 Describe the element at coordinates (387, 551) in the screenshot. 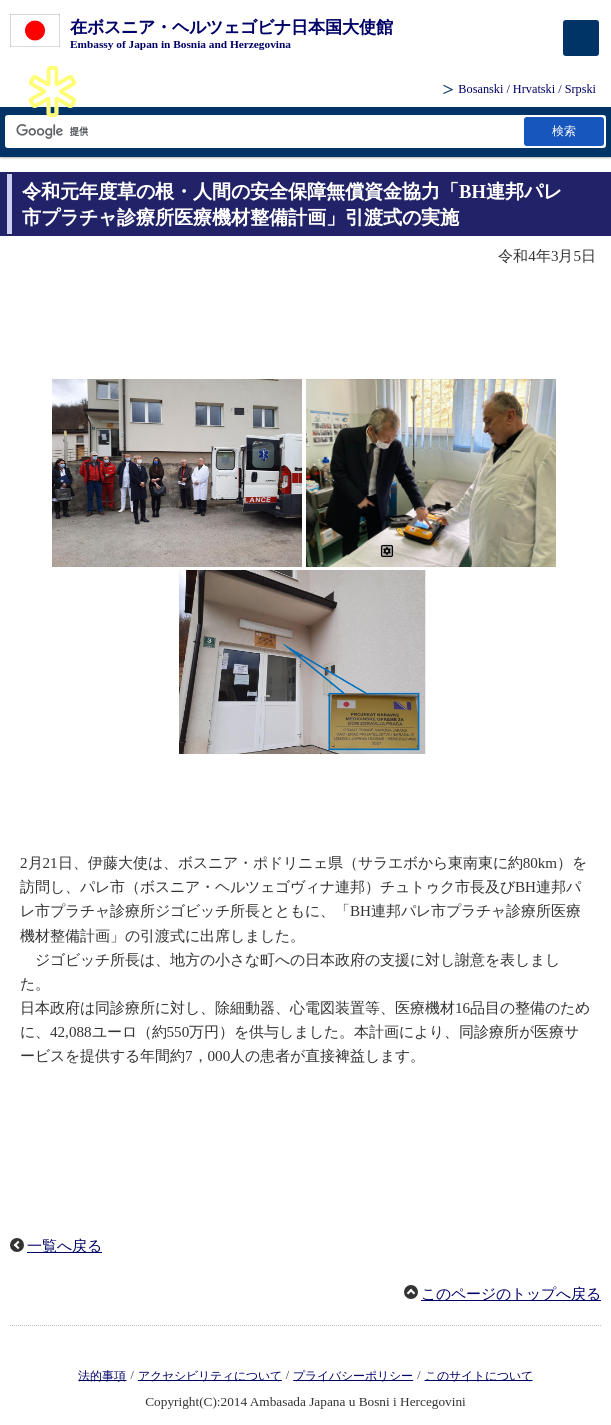

I see `access application settings` at that location.